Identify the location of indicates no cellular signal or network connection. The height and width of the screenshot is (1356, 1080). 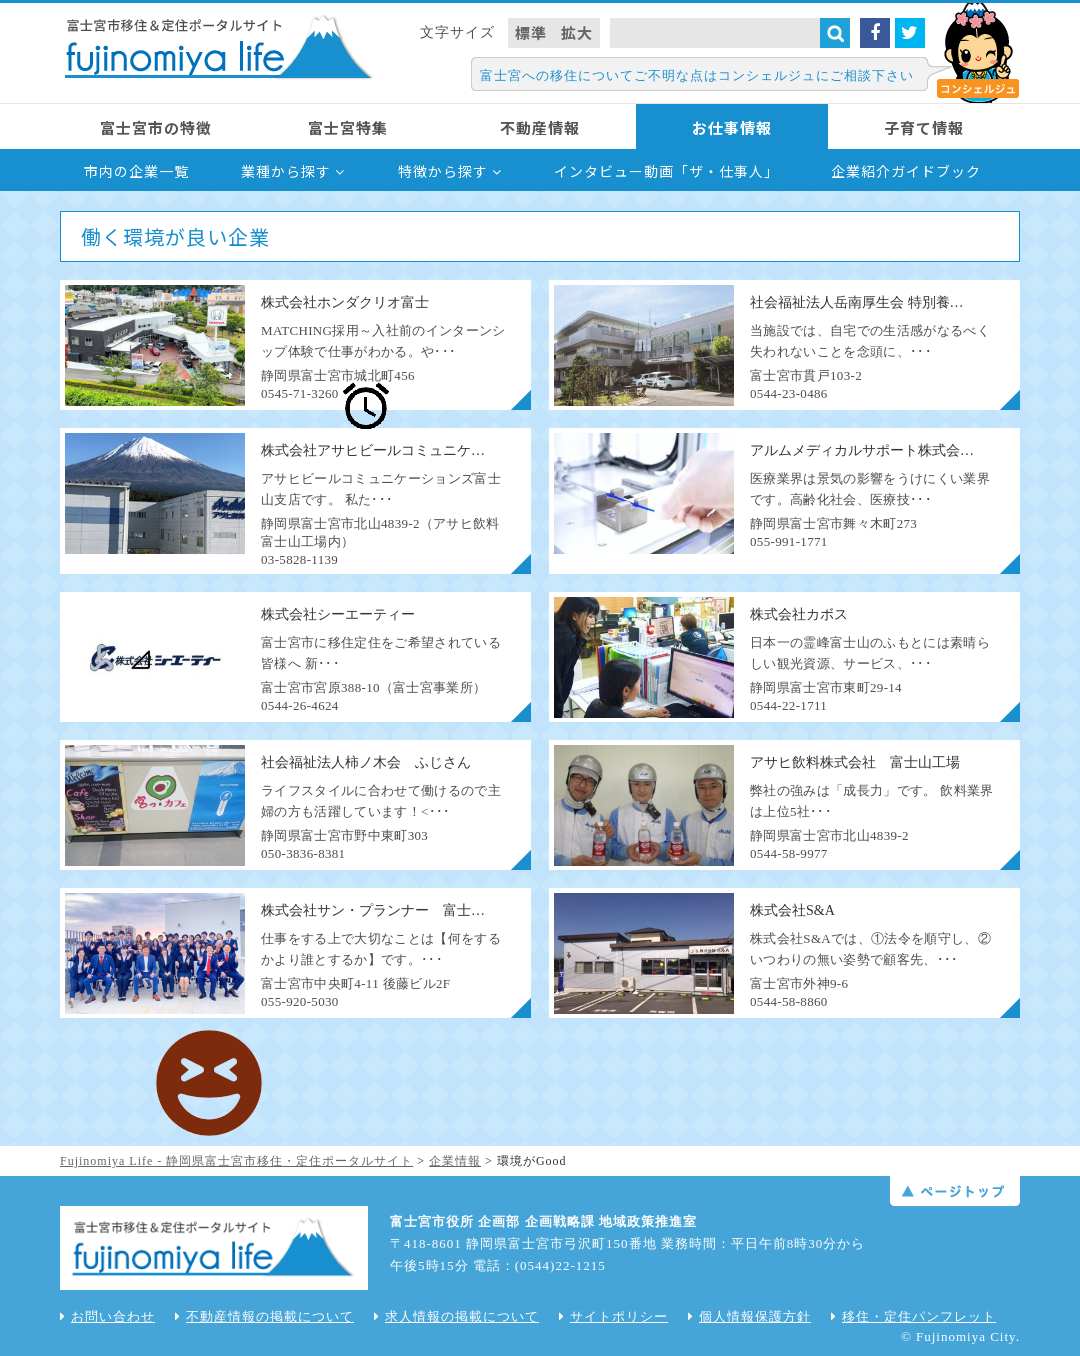
(140, 659).